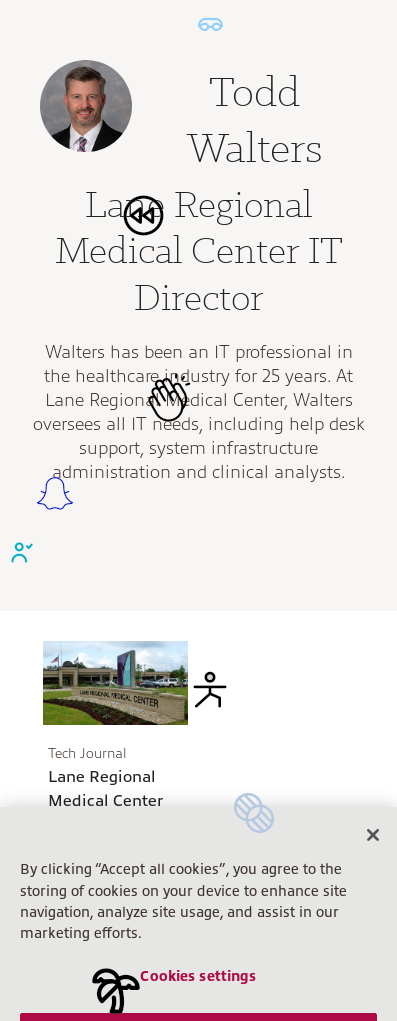  What do you see at coordinates (210, 24) in the screenshot?
I see `access swimming or diving activity settings` at bounding box center [210, 24].